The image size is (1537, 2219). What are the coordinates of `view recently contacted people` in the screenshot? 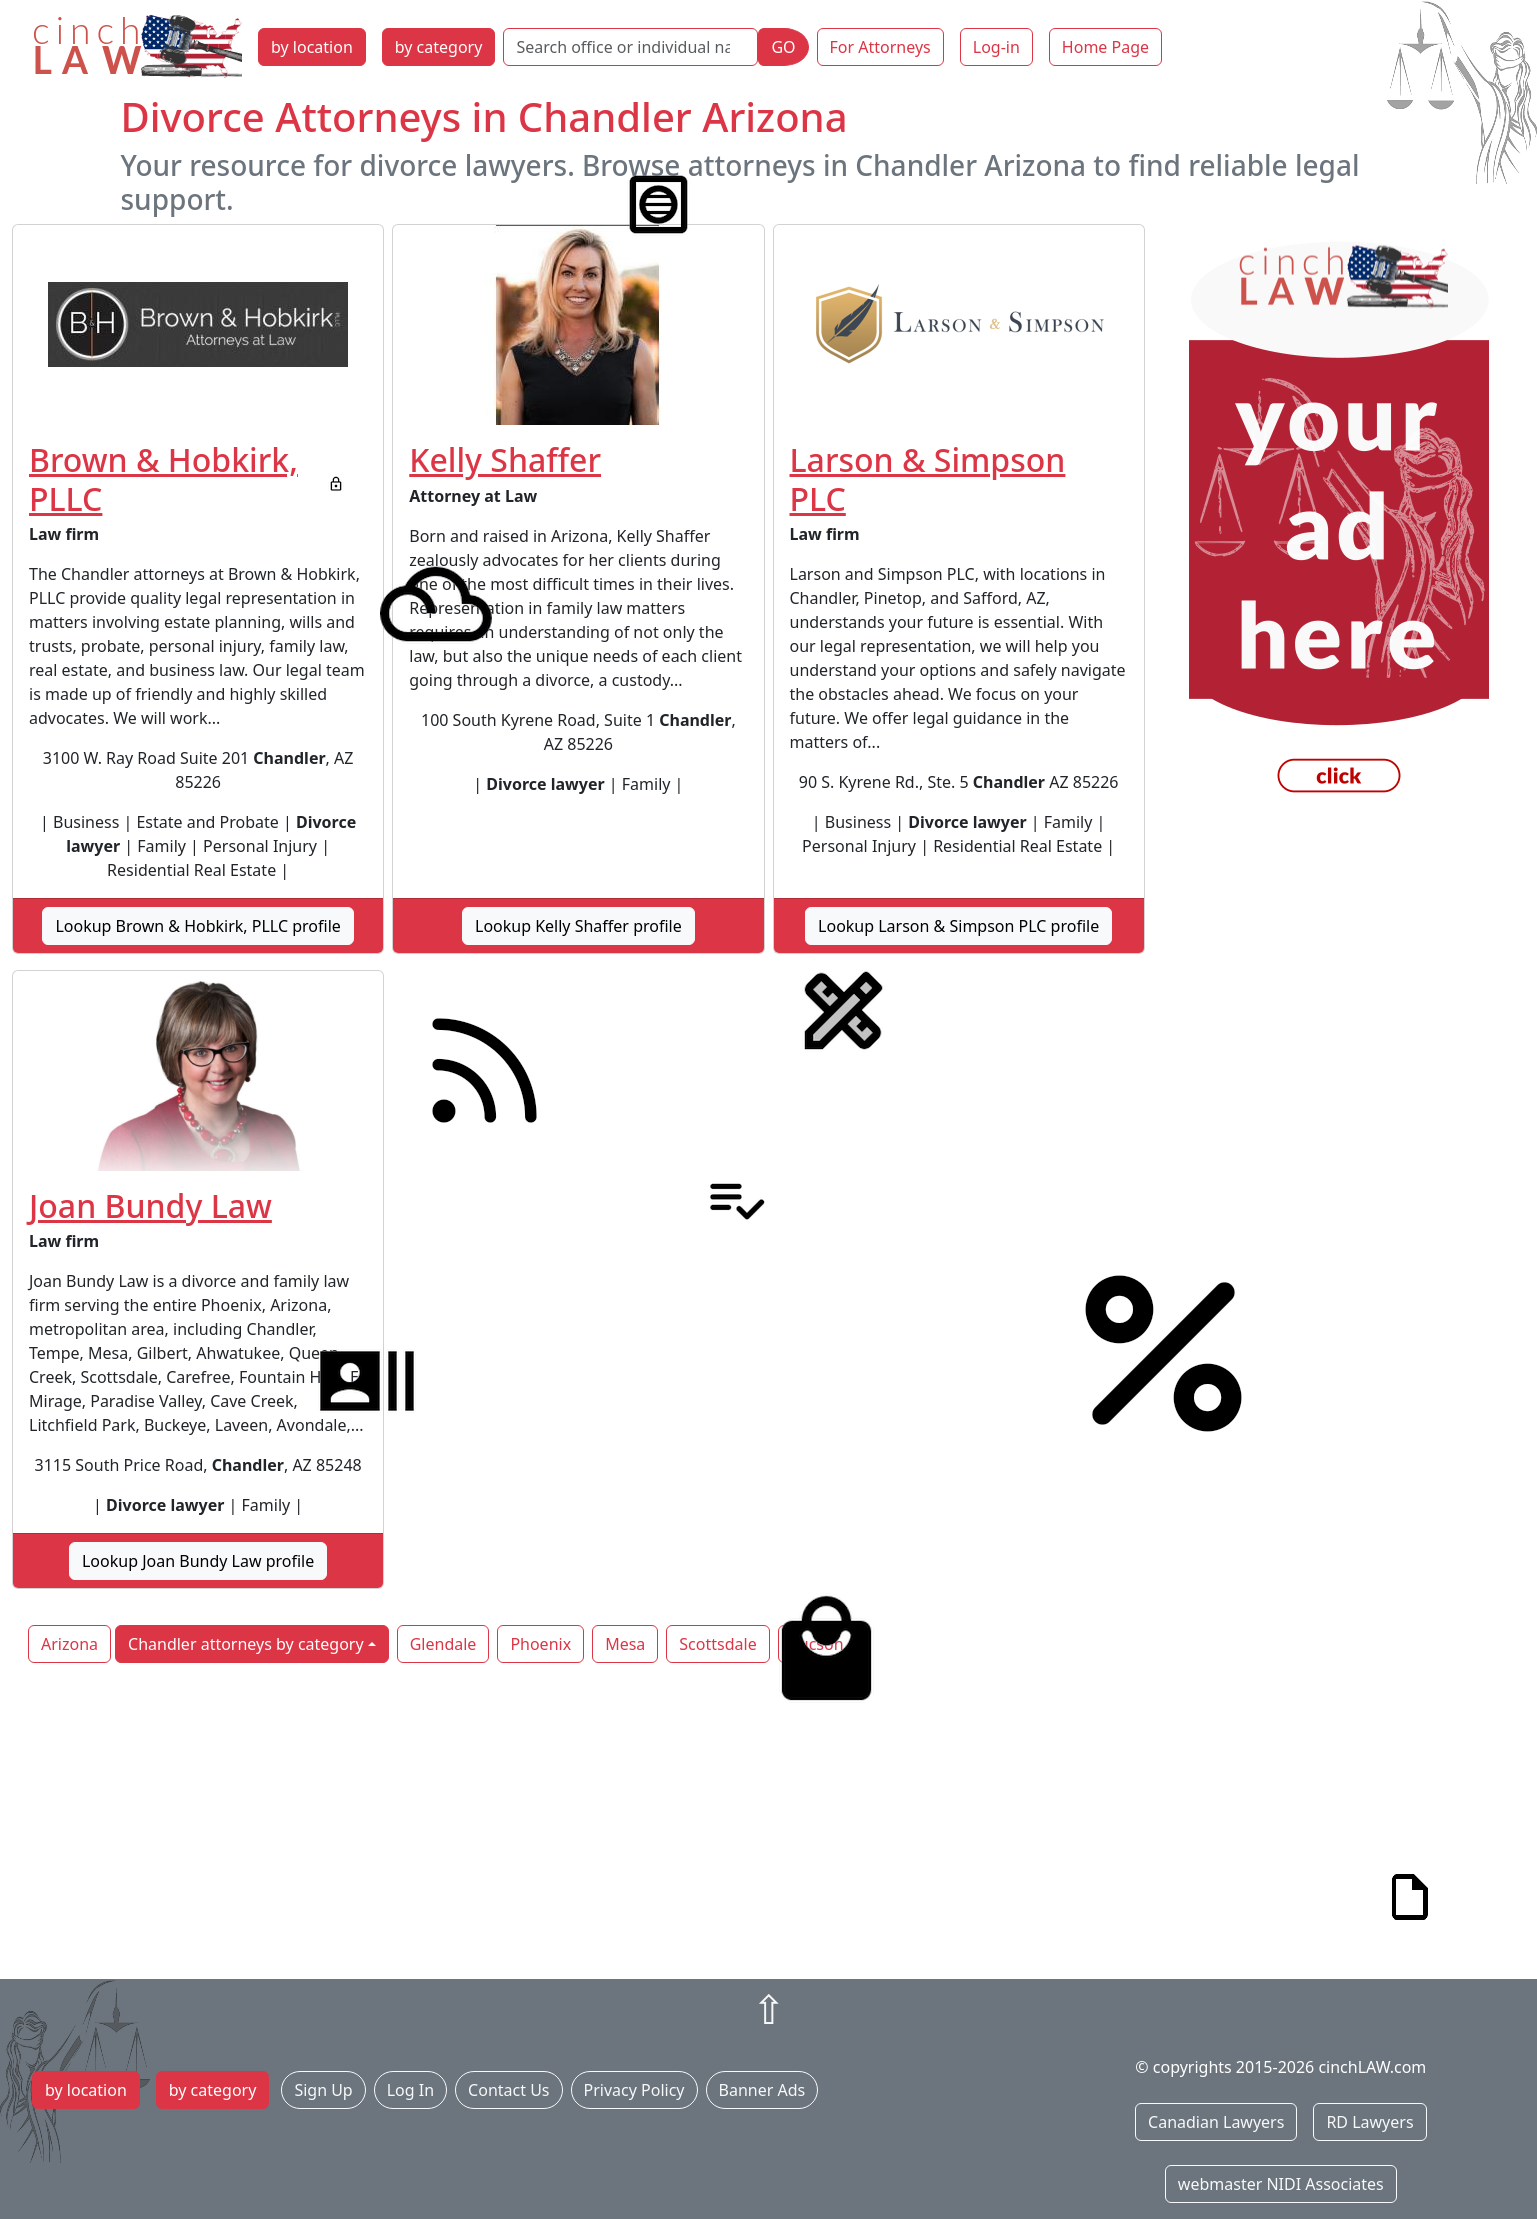 It's located at (367, 1381).